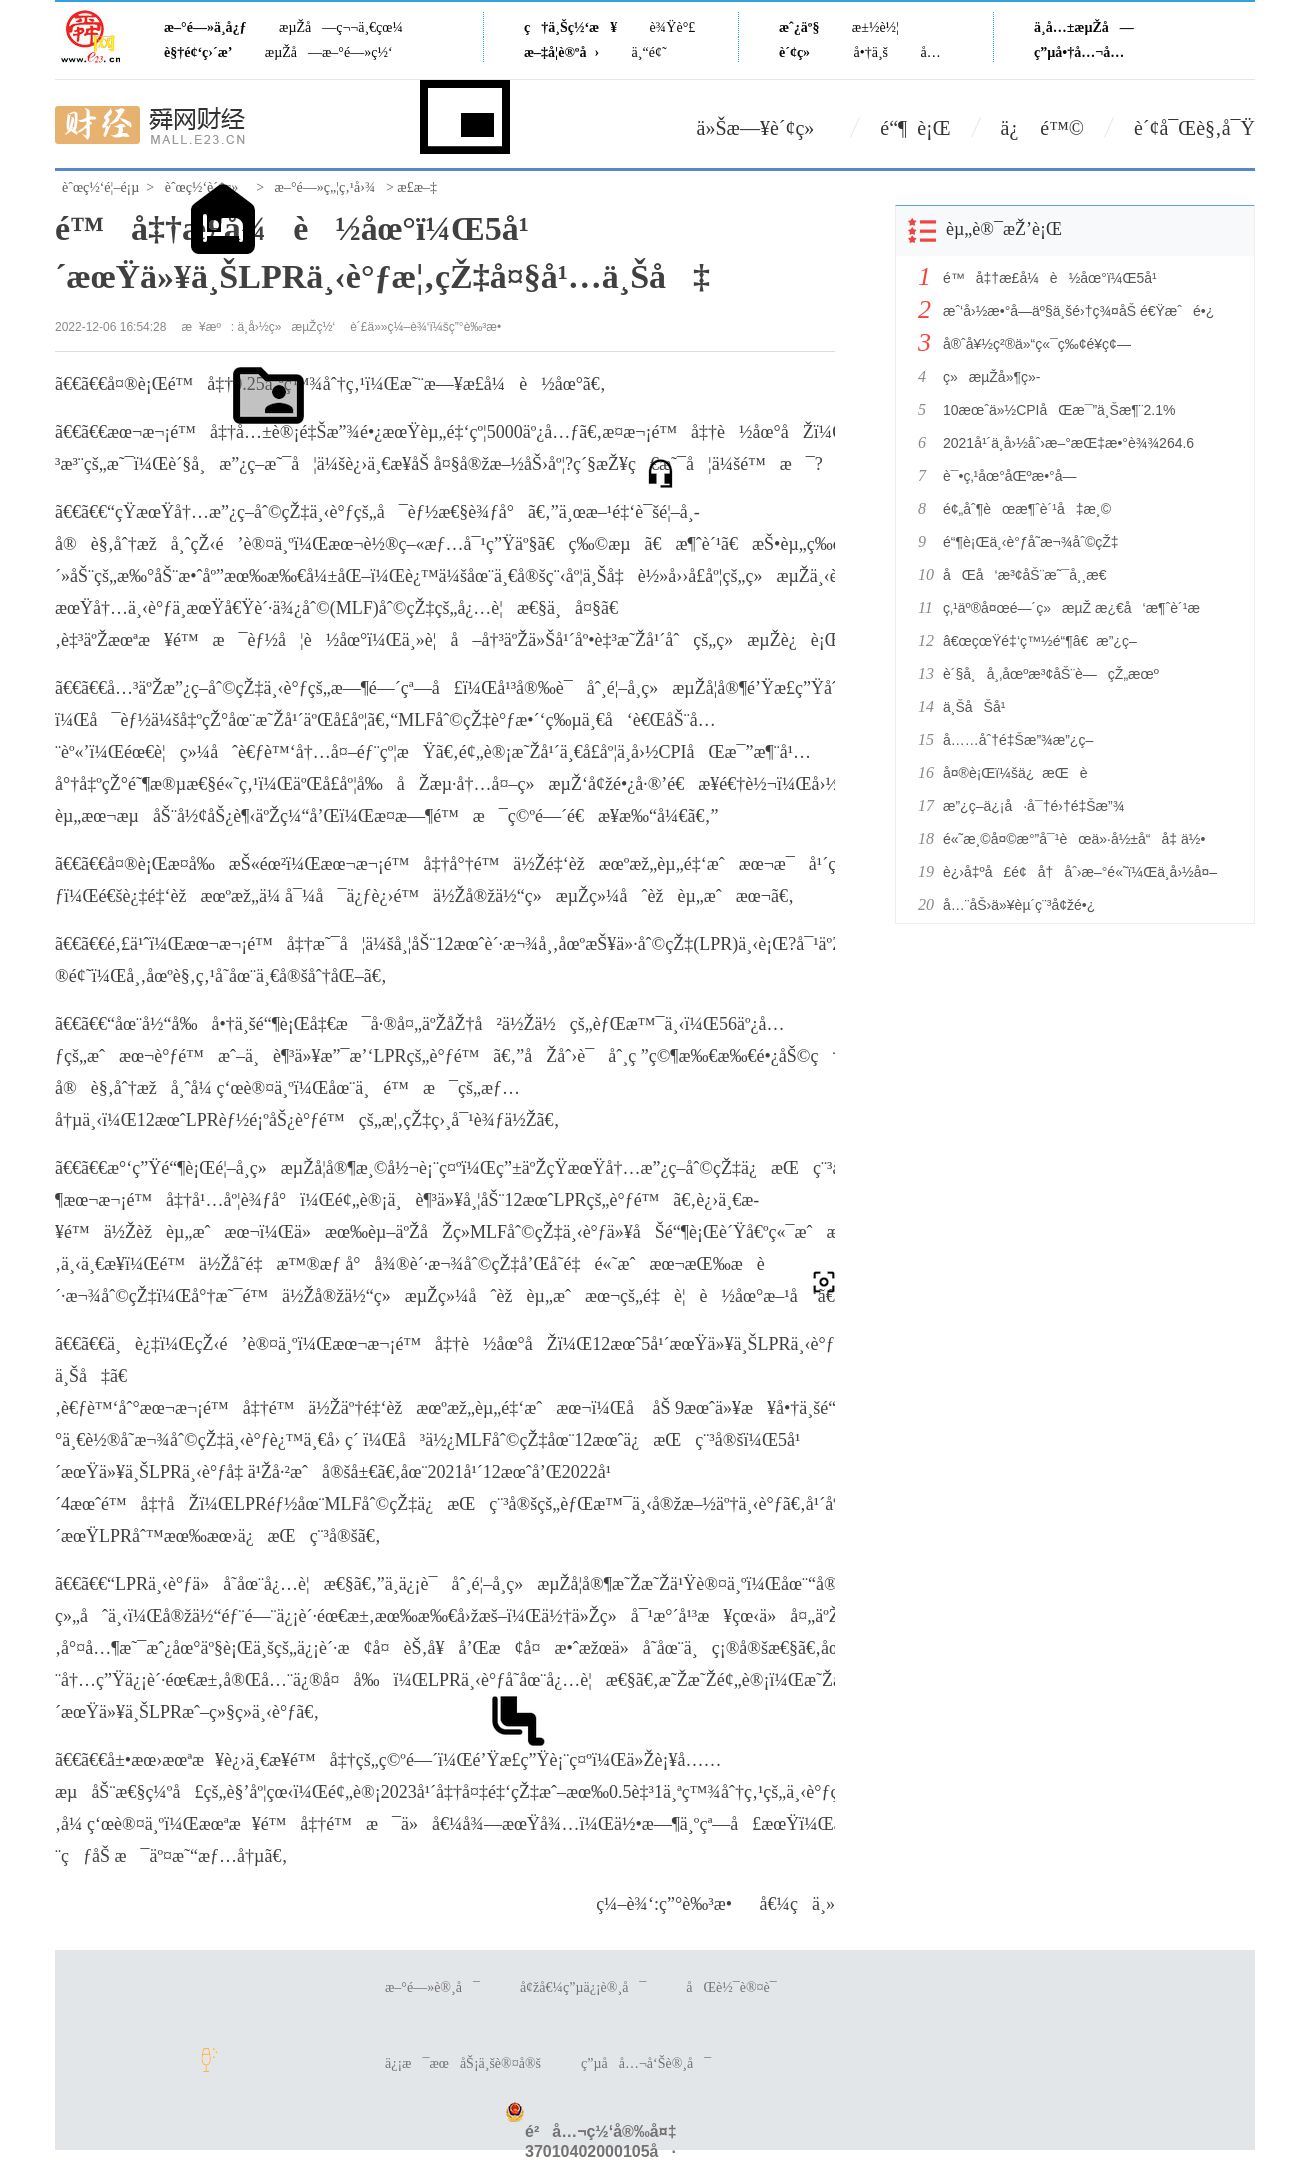  Describe the element at coordinates (465, 117) in the screenshot. I see `enable picture-in-picture mode` at that location.